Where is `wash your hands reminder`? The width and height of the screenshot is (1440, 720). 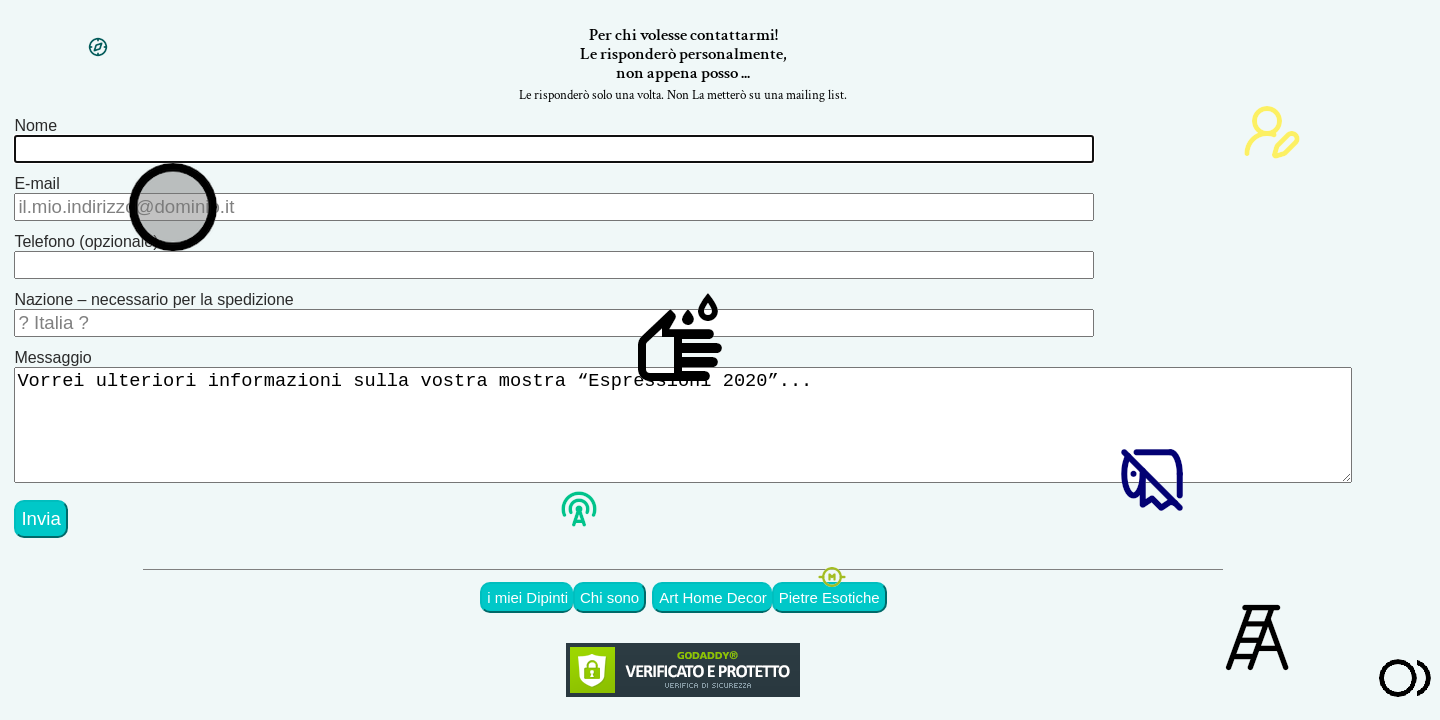 wash your hands reminder is located at coordinates (682, 337).